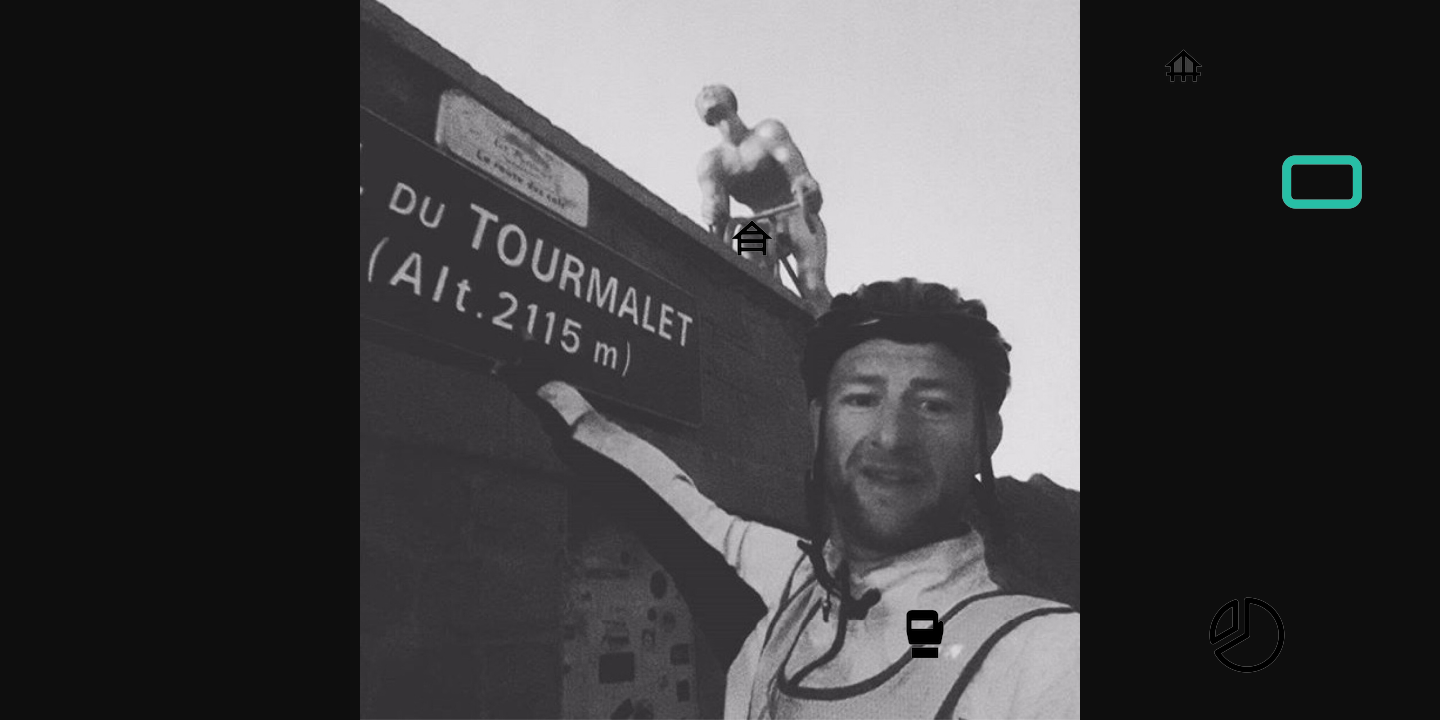 The image size is (1440, 720). I want to click on view analytics or statistics breakdown, so click(1247, 635).